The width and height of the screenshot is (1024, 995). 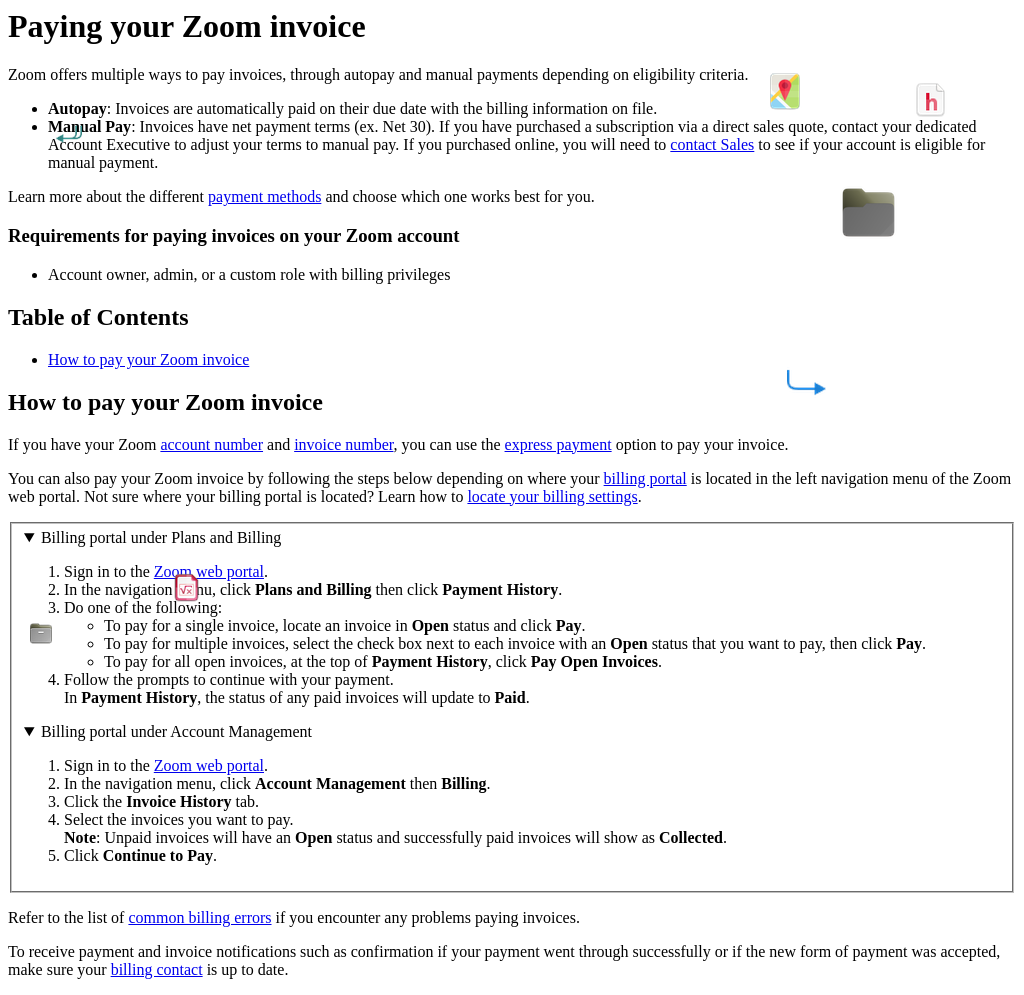 I want to click on reply to all recipients of an email, so click(x=68, y=132).